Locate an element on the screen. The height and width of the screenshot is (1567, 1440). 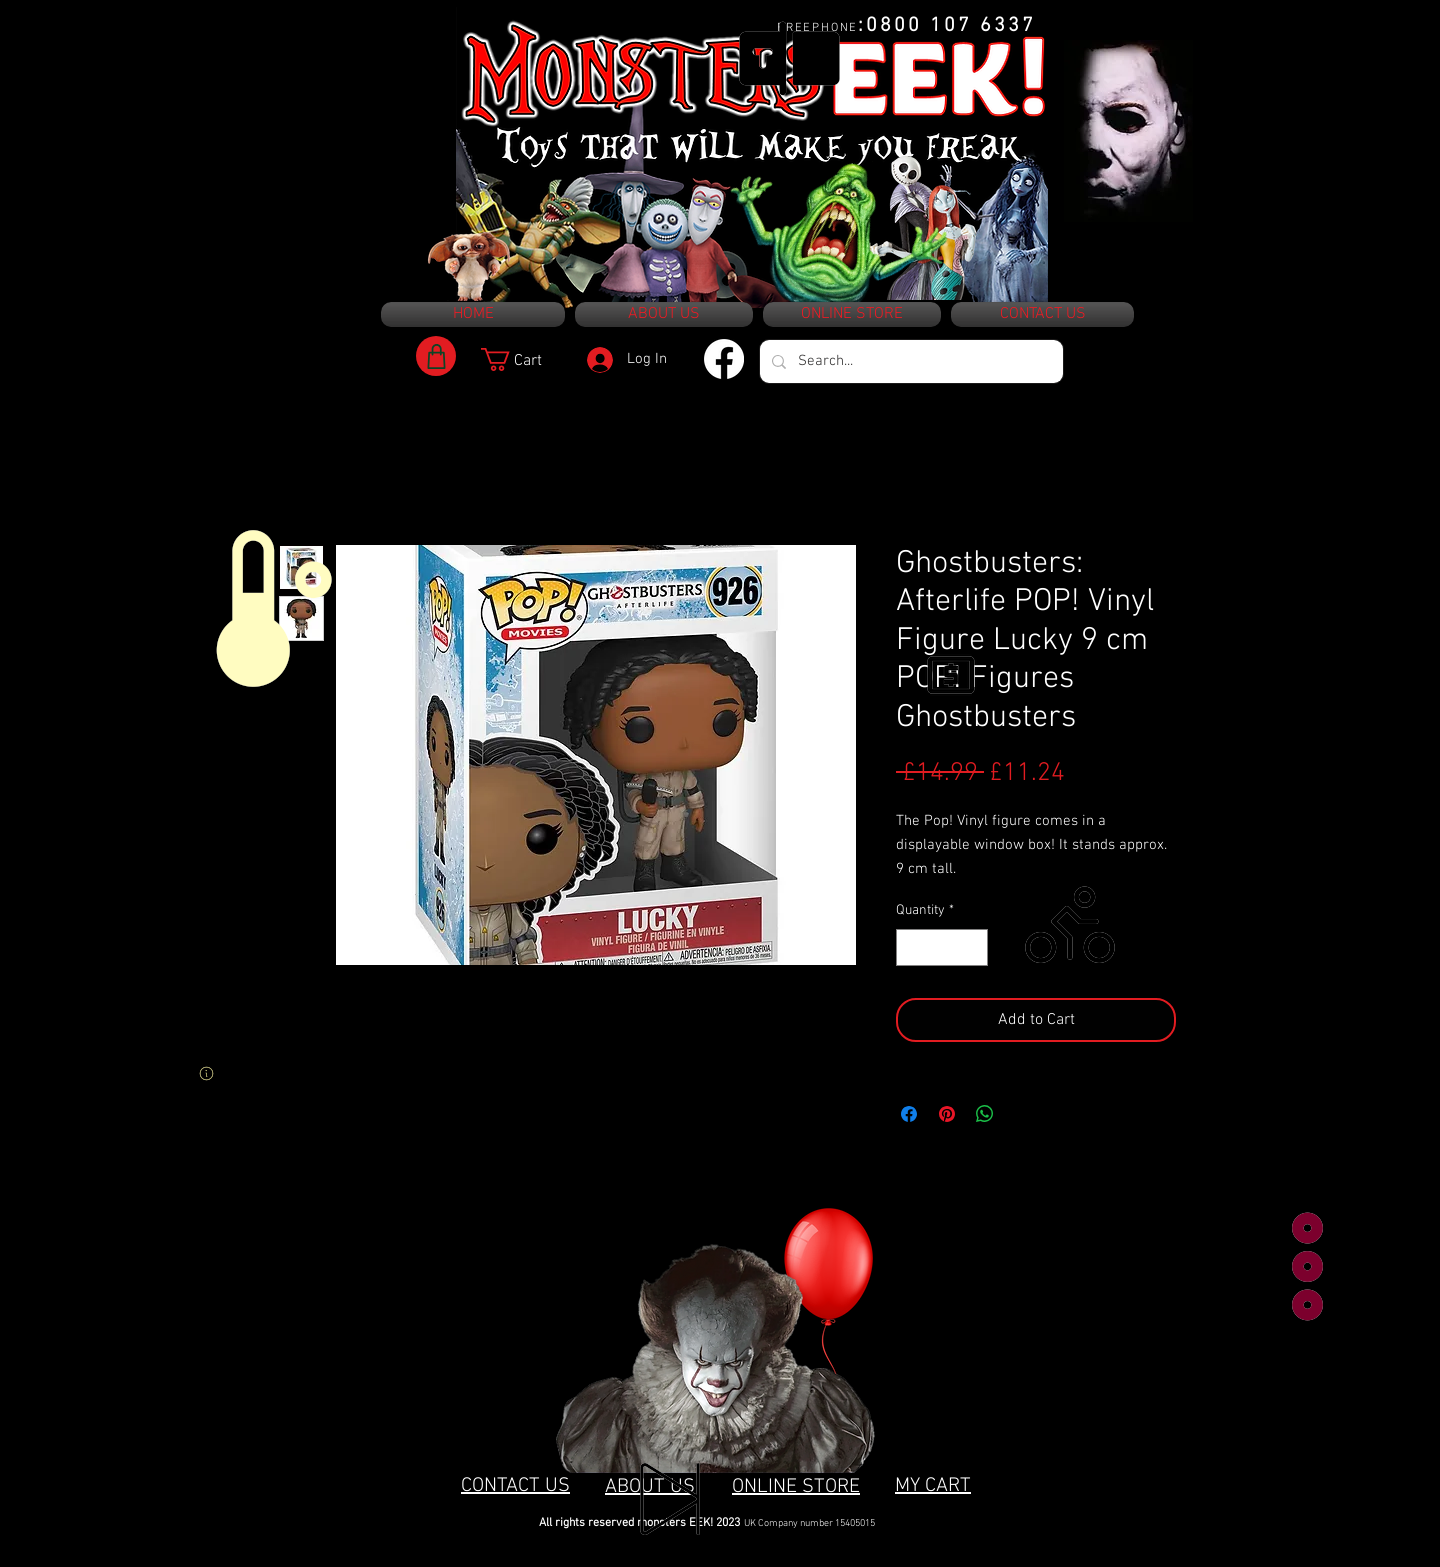
select cycling as transportation mode is located at coordinates (1070, 928).